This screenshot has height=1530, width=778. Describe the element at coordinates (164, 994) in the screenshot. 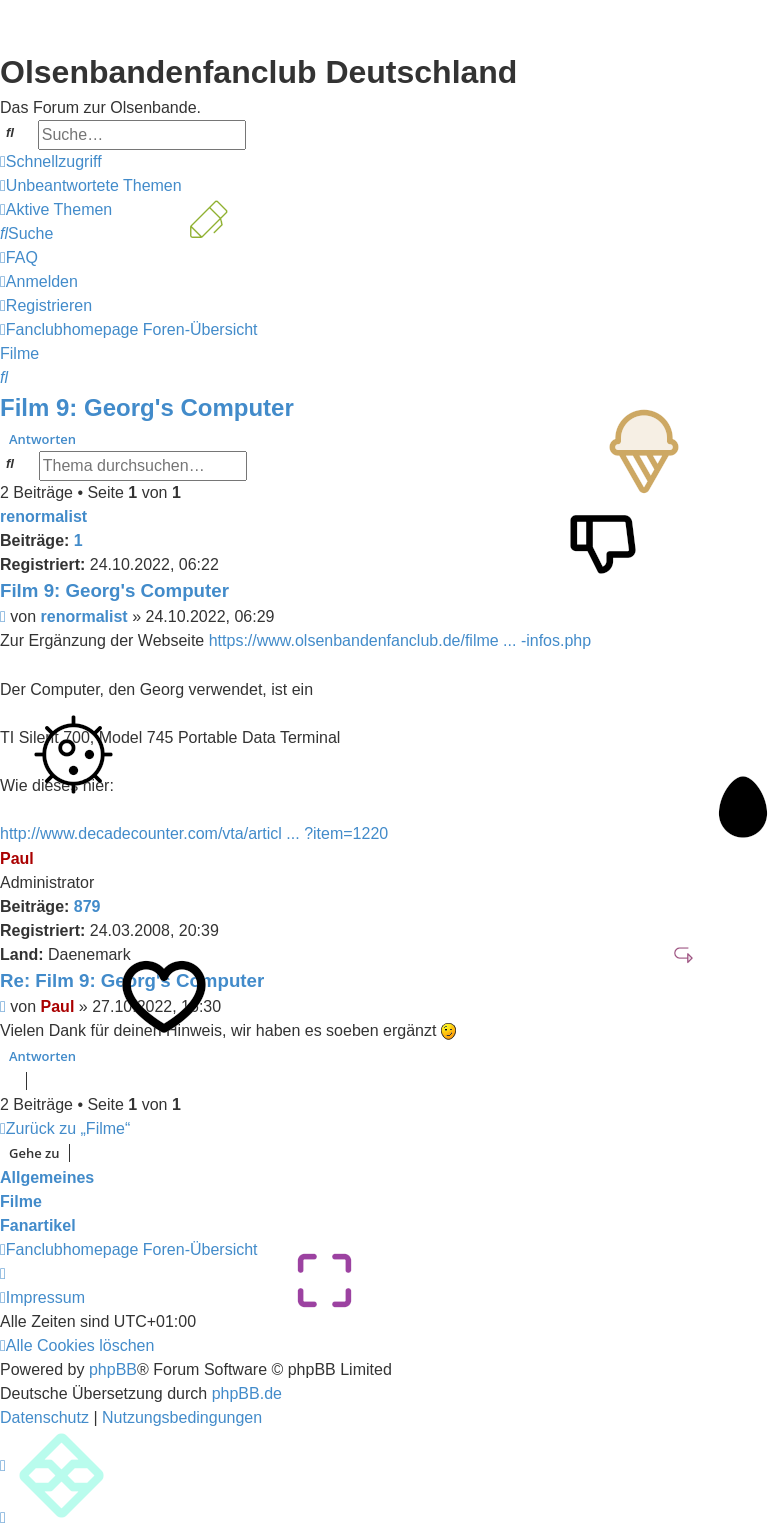

I see `add to favorites` at that location.